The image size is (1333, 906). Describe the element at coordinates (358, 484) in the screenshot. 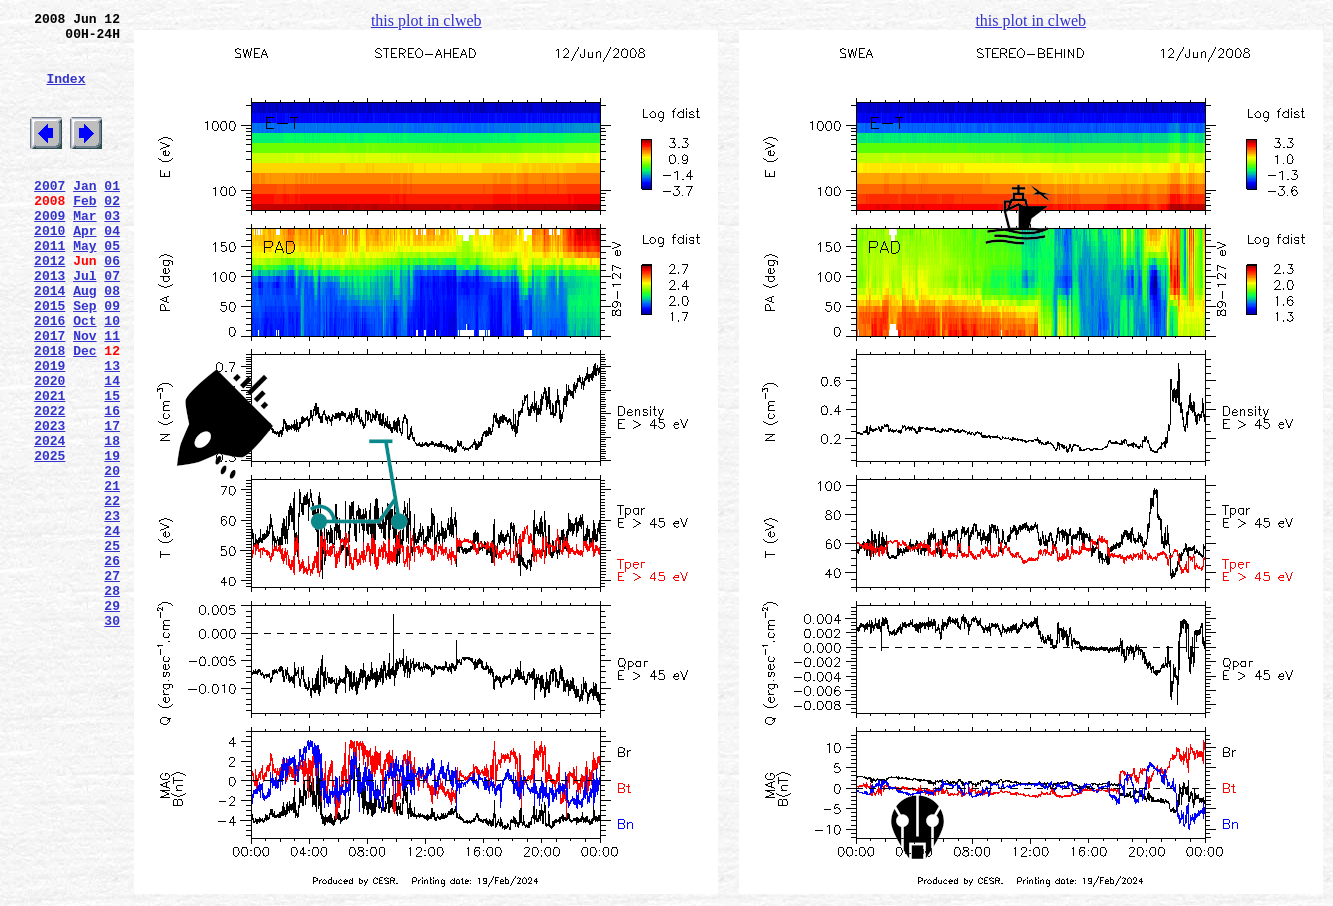

I see `select kick scooter as transportation mode` at that location.